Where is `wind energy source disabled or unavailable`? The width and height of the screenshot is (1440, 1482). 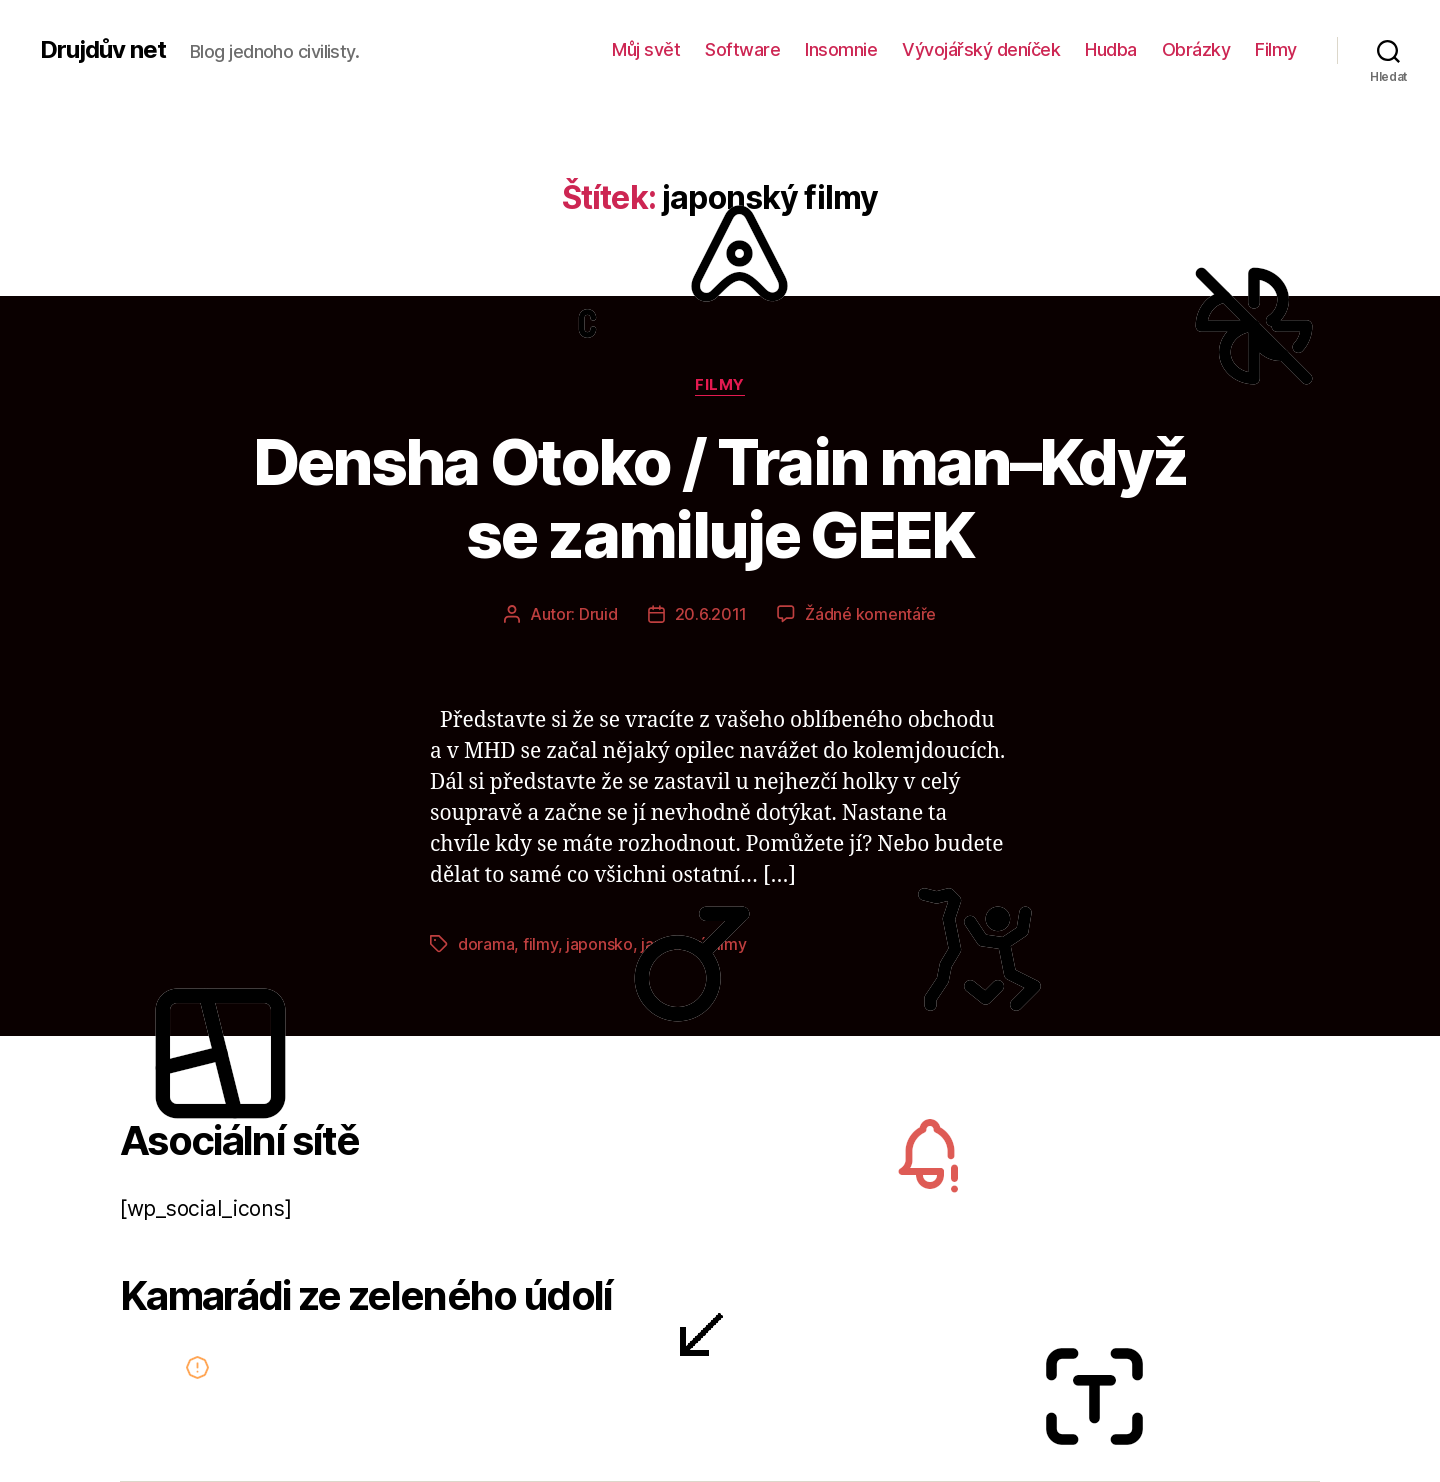 wind energy source disabled or unavailable is located at coordinates (1254, 326).